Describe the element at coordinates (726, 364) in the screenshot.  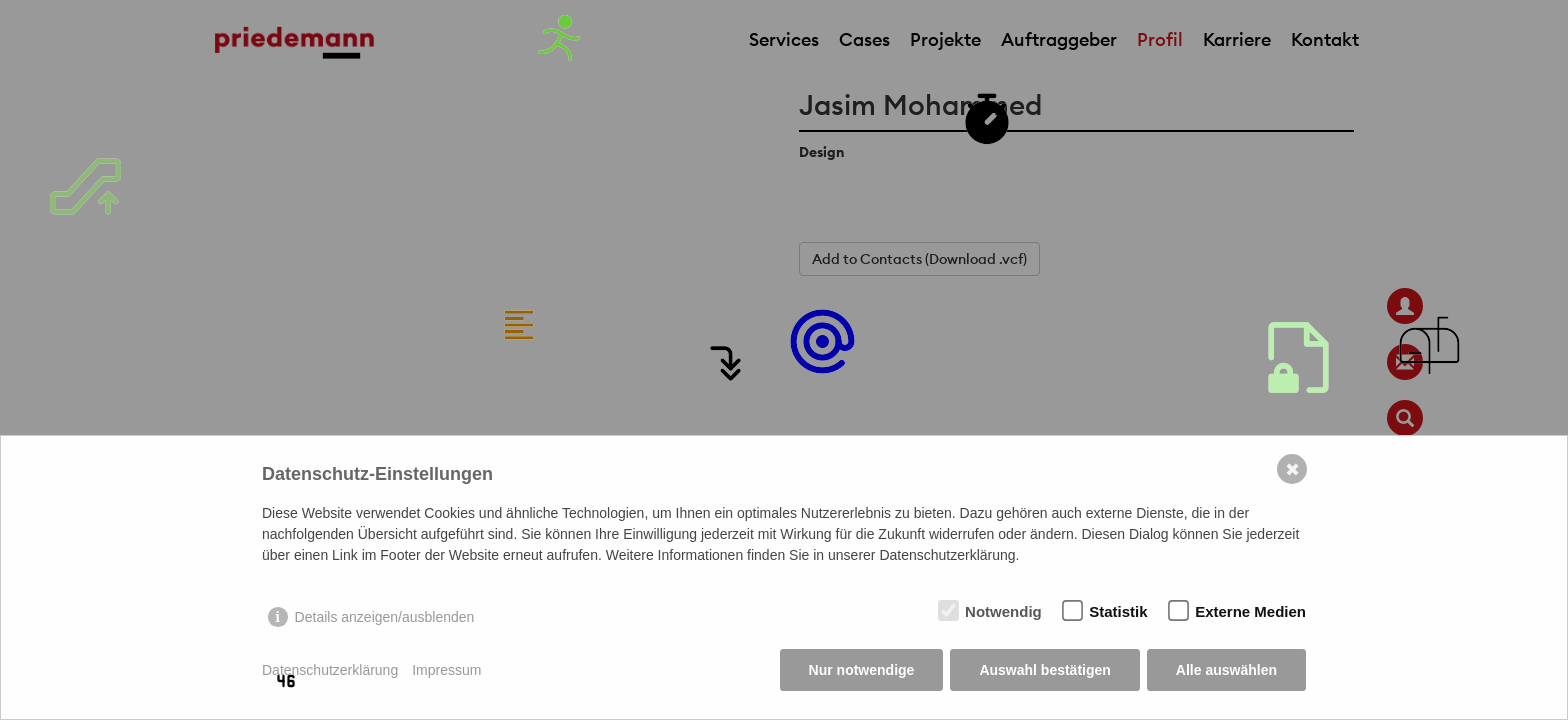
I see `navigate to nested or sub-level content` at that location.